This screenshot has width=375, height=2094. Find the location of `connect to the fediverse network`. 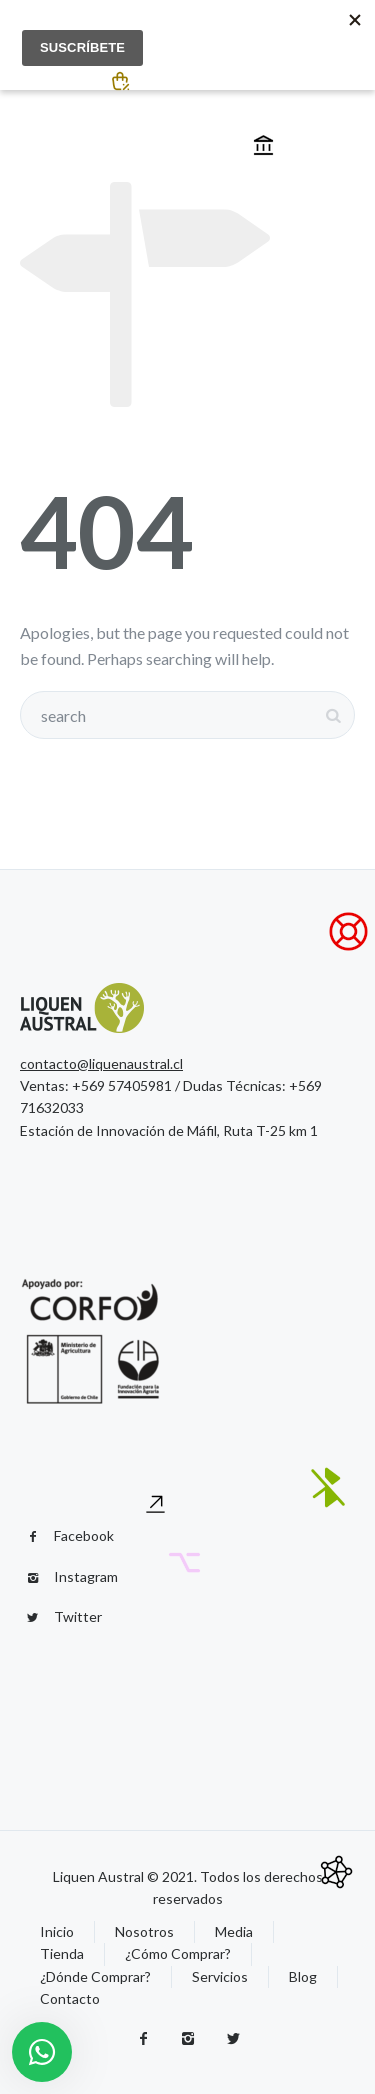

connect to the fediverse network is located at coordinates (336, 1872).